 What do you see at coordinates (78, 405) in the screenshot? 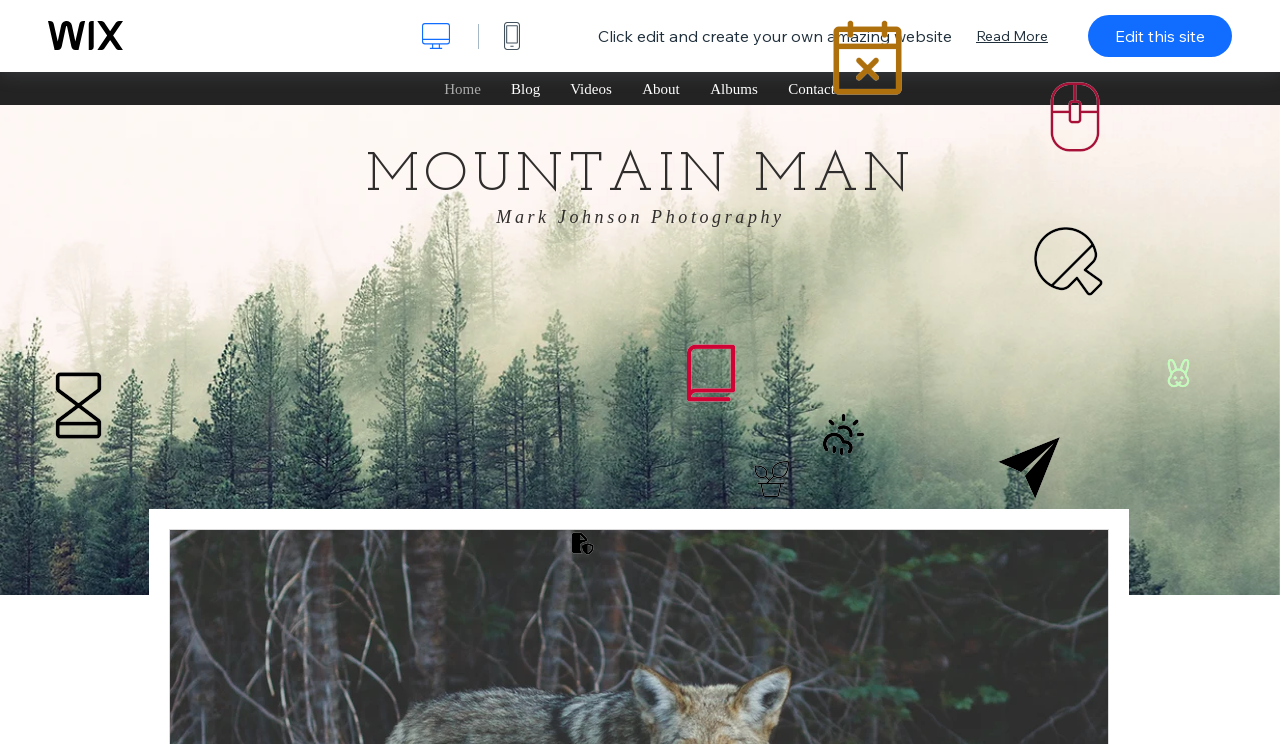
I see `indicates time is running low` at bounding box center [78, 405].